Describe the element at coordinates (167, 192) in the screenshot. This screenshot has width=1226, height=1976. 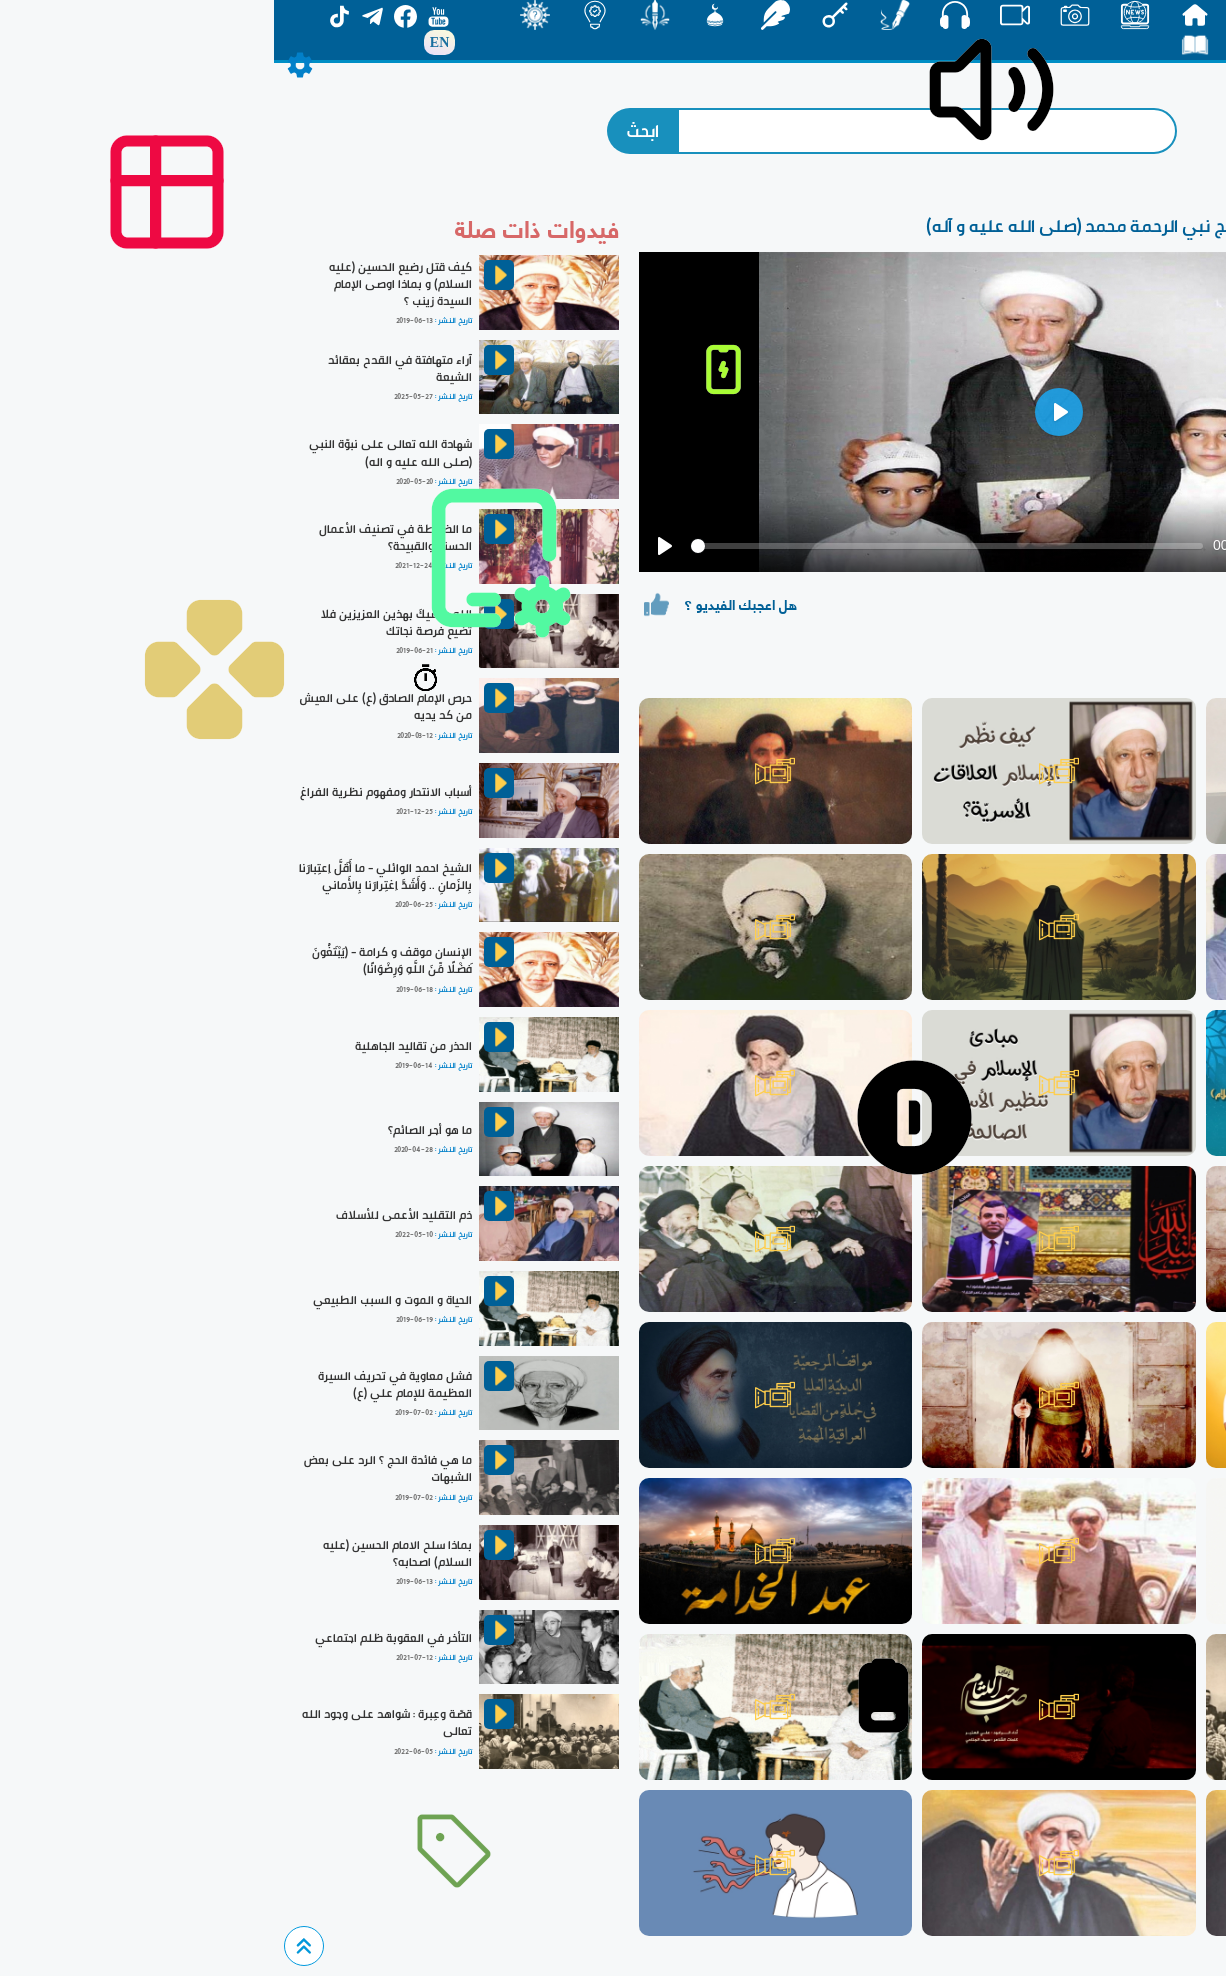
I see `insert a table with customizable borders` at that location.